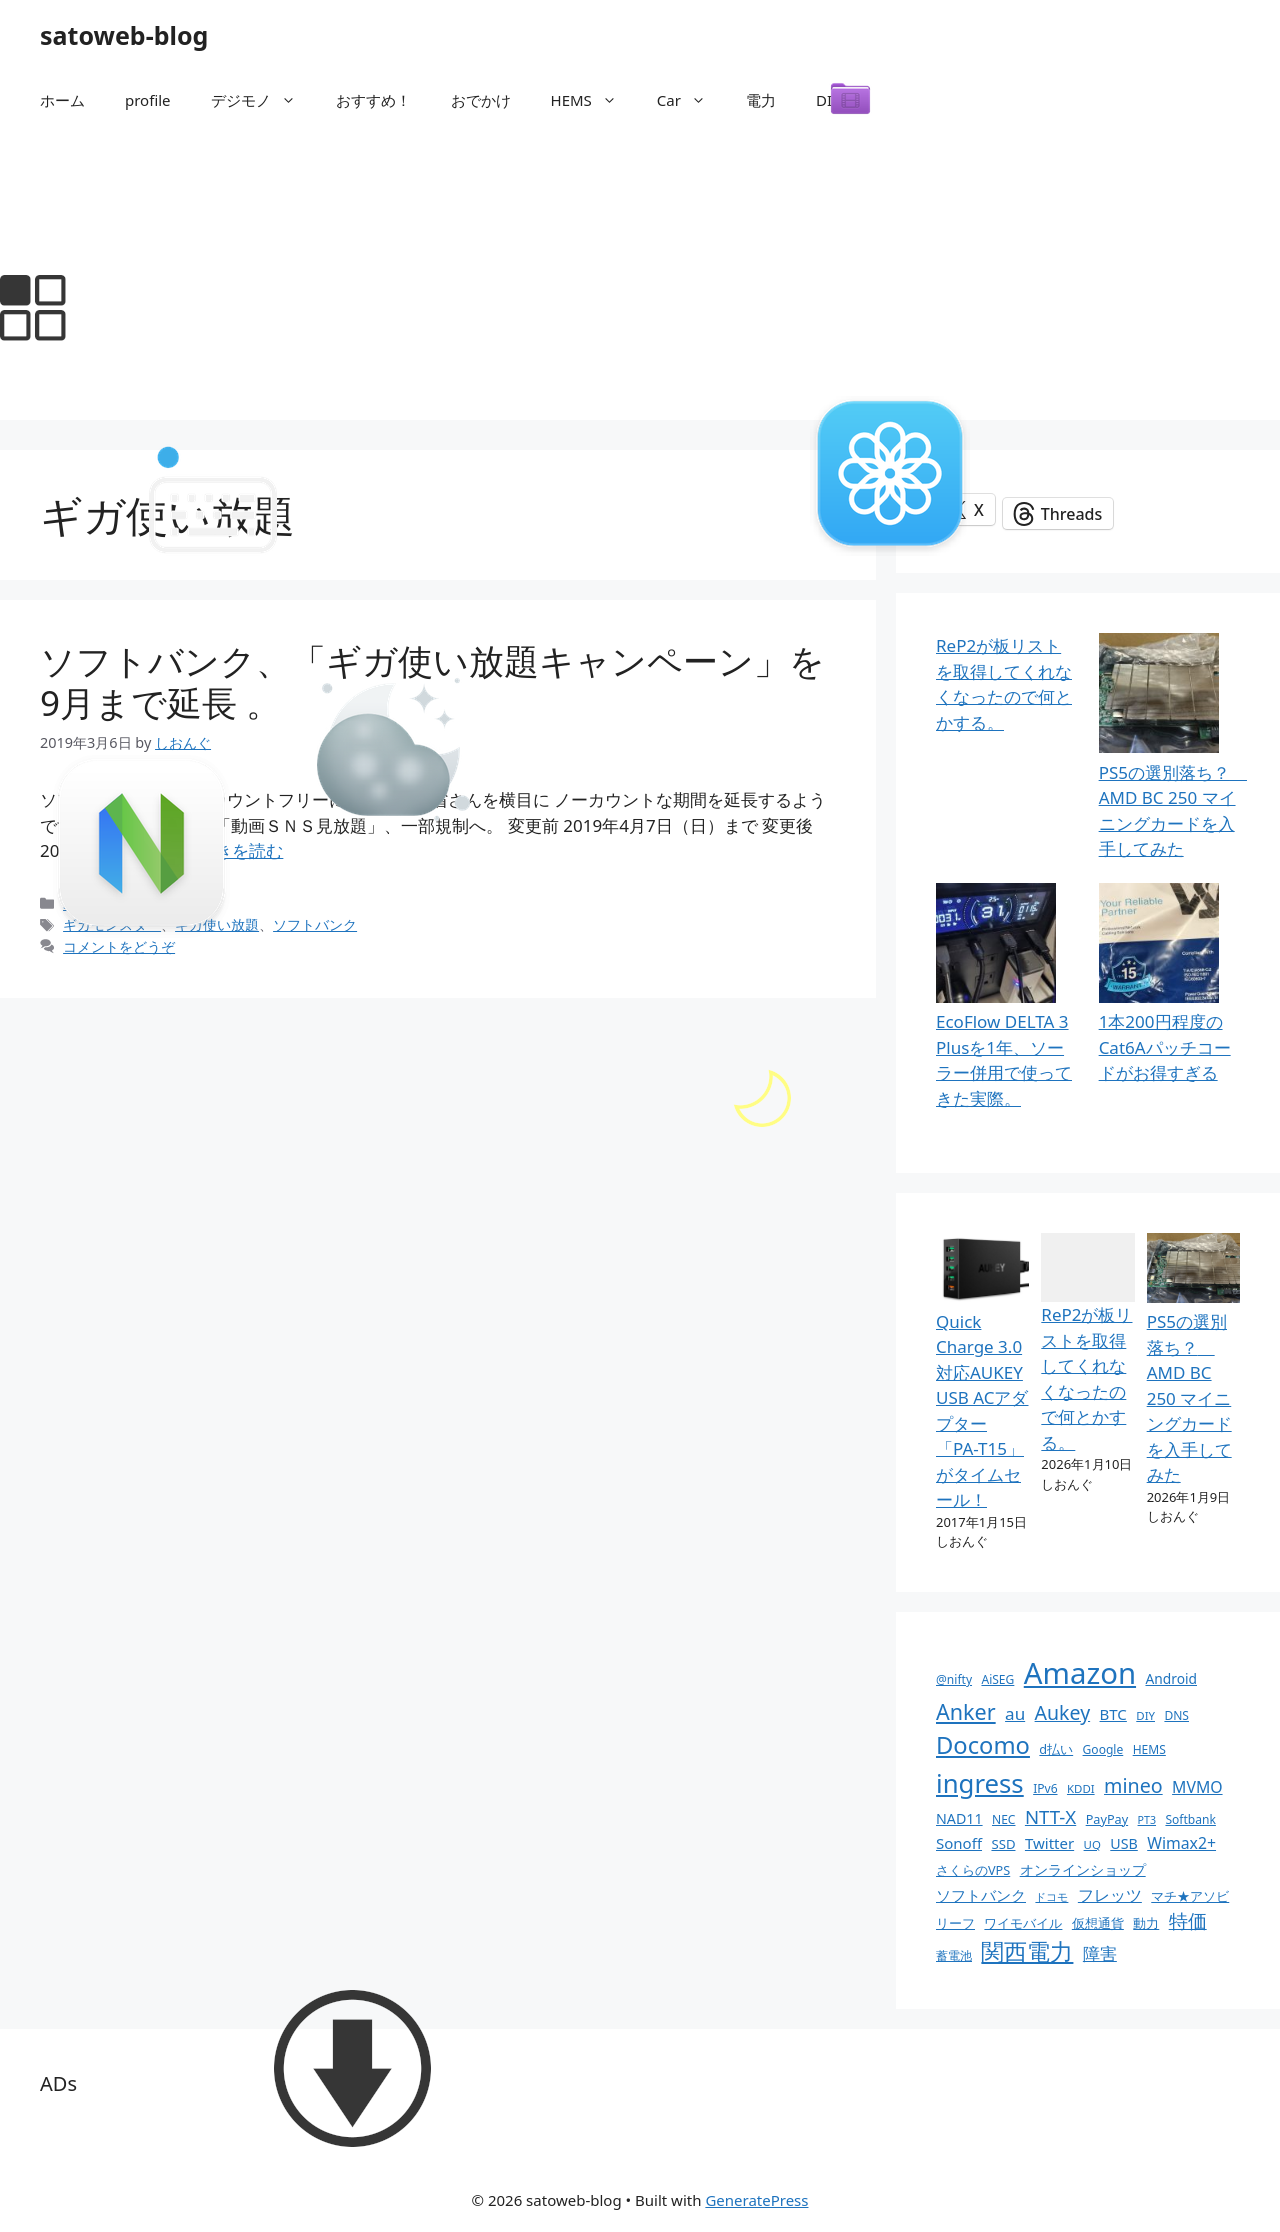 The image size is (1280, 2232). I want to click on indicates half-width input mode is active in fcitx, so click(762, 1098).